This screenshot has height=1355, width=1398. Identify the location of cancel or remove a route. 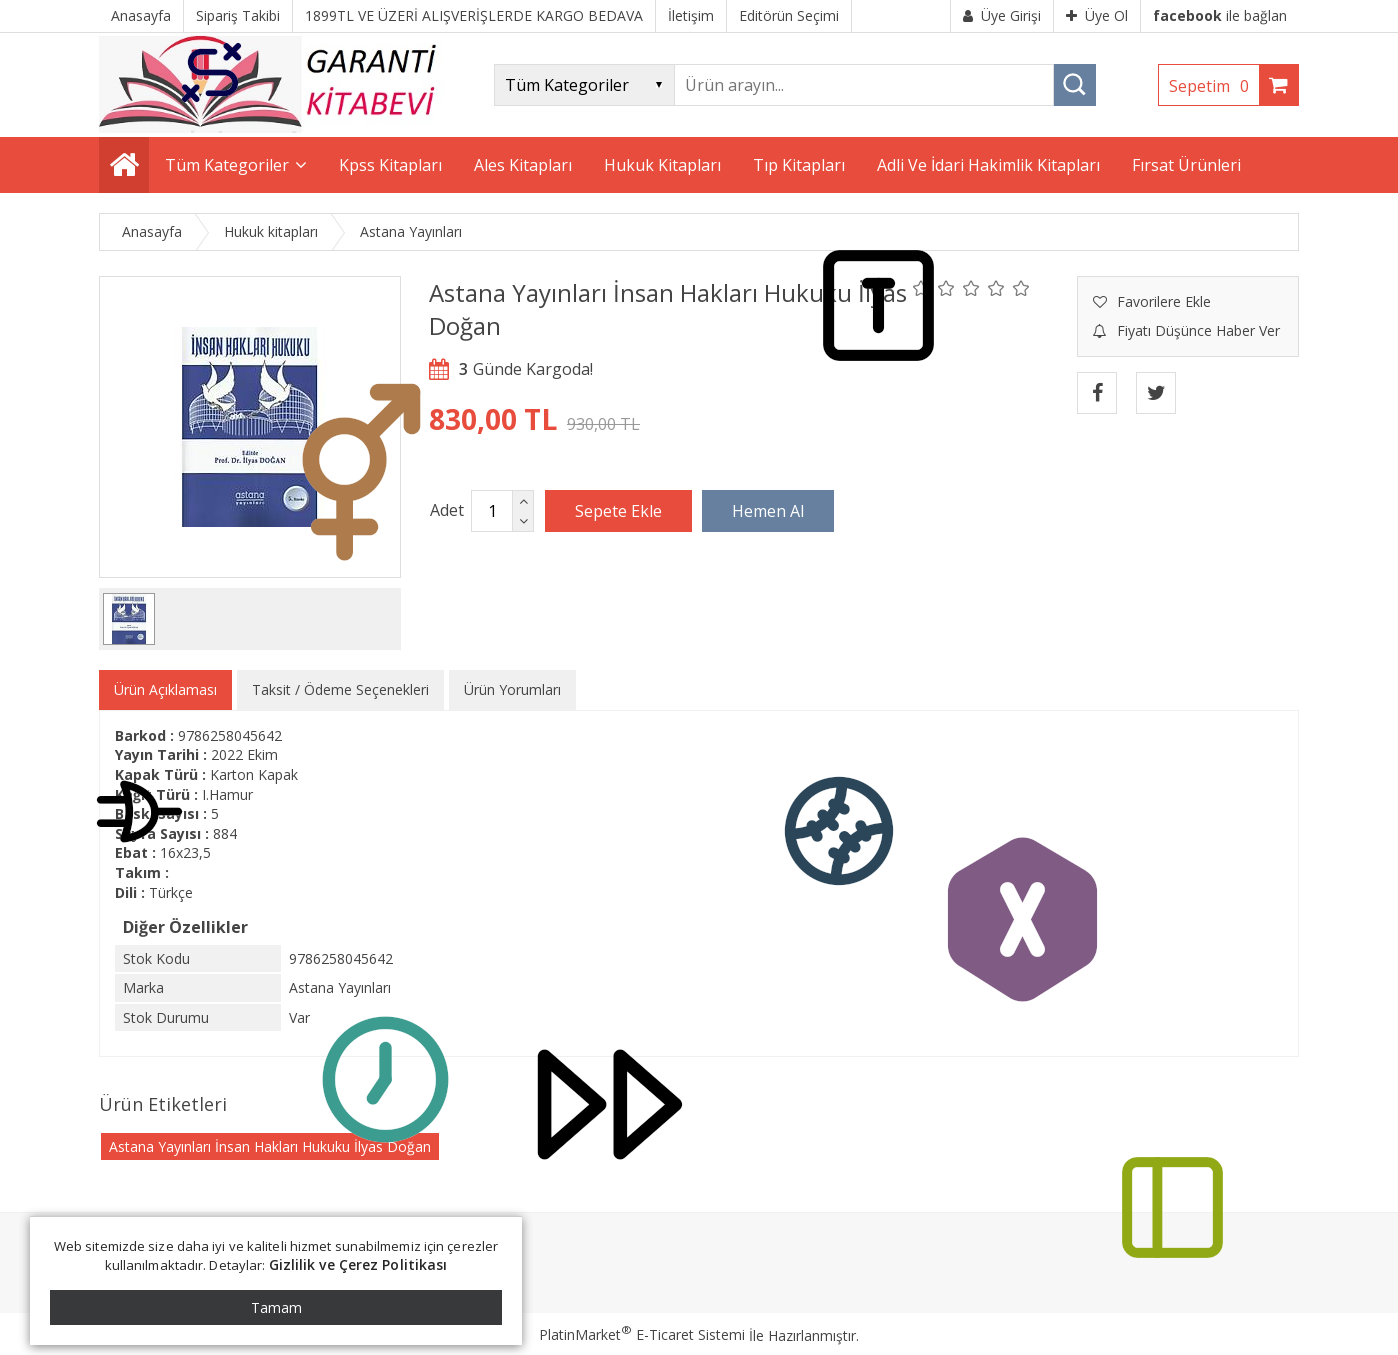
(211, 72).